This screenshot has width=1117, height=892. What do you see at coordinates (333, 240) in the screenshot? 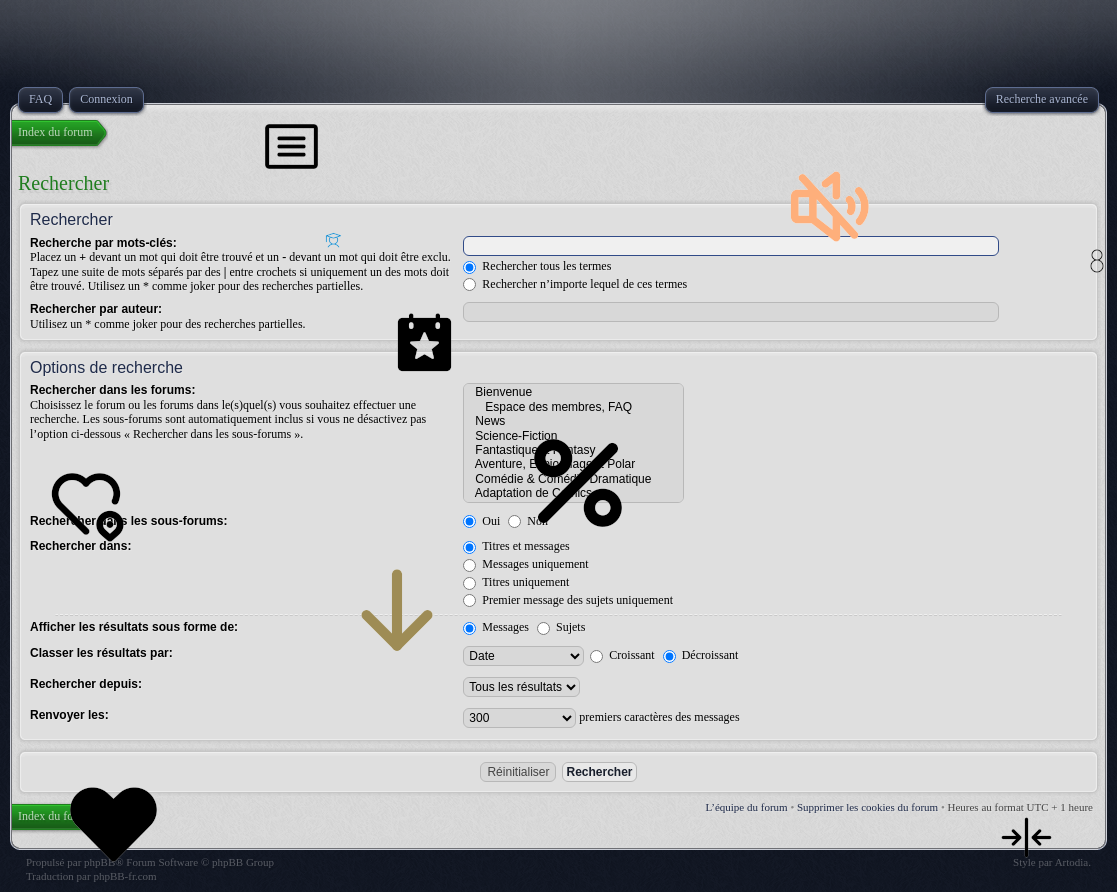
I see `view student profile or account` at bounding box center [333, 240].